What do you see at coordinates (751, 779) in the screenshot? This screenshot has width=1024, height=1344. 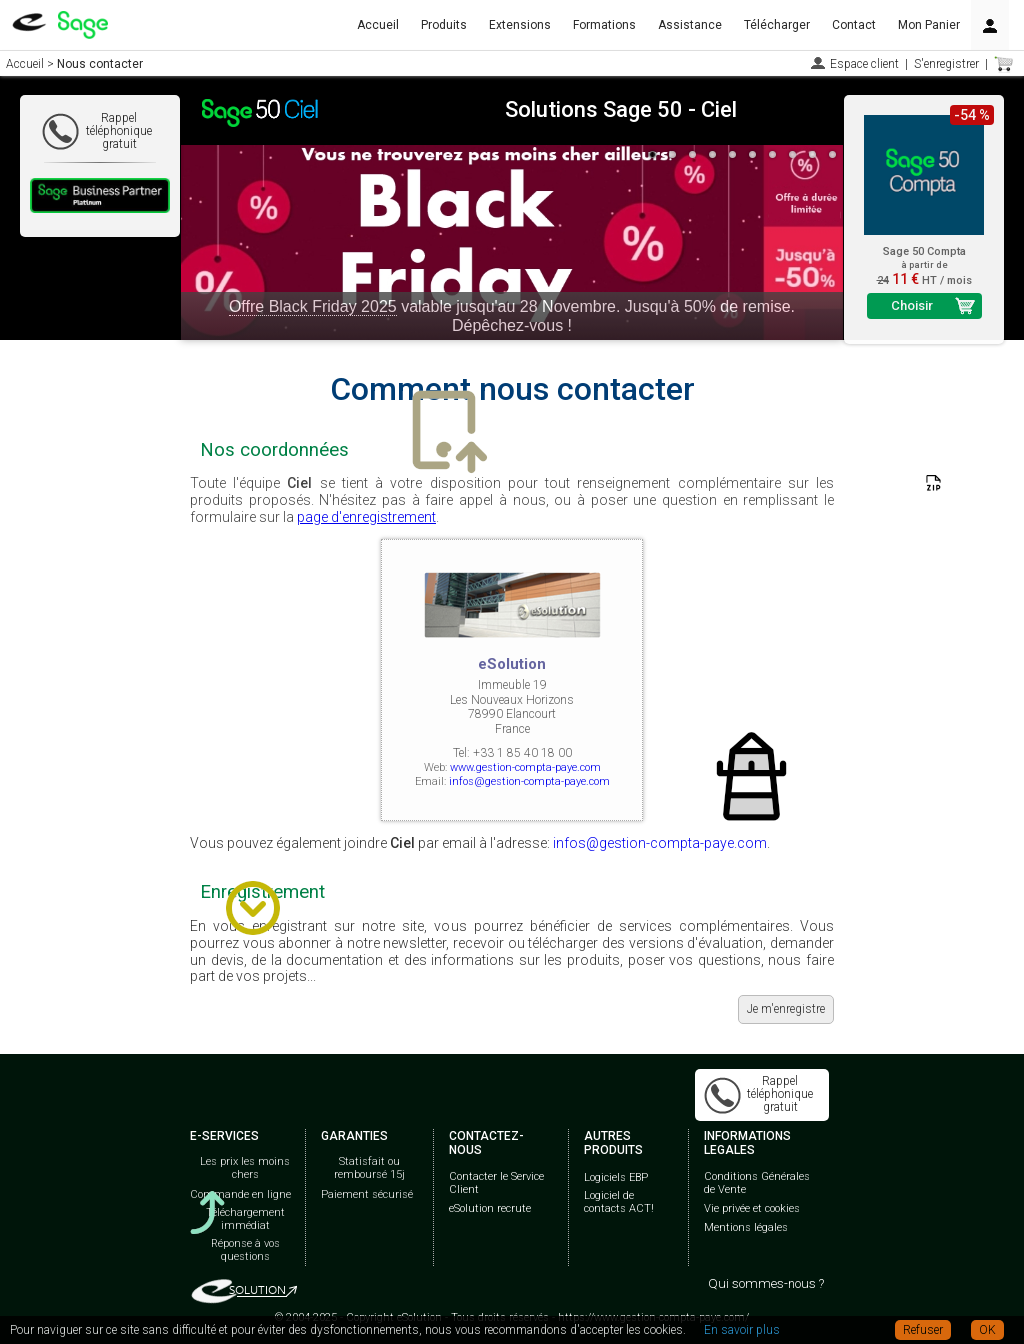 I see `access guidance or navigation features` at bounding box center [751, 779].